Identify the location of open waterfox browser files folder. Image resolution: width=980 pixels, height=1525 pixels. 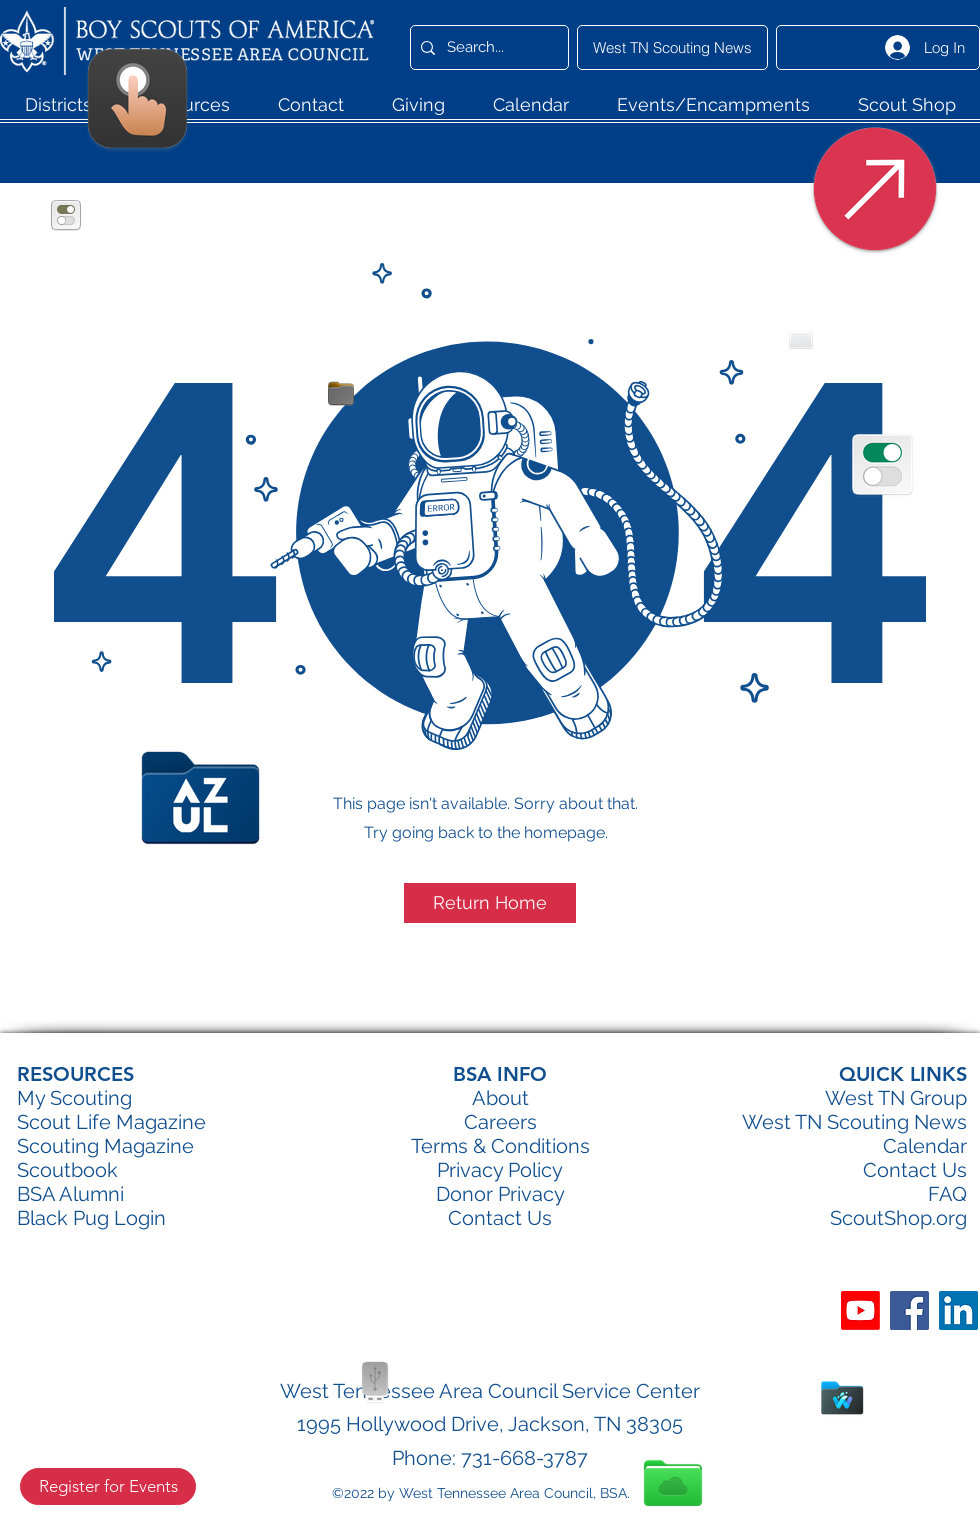
(842, 1399).